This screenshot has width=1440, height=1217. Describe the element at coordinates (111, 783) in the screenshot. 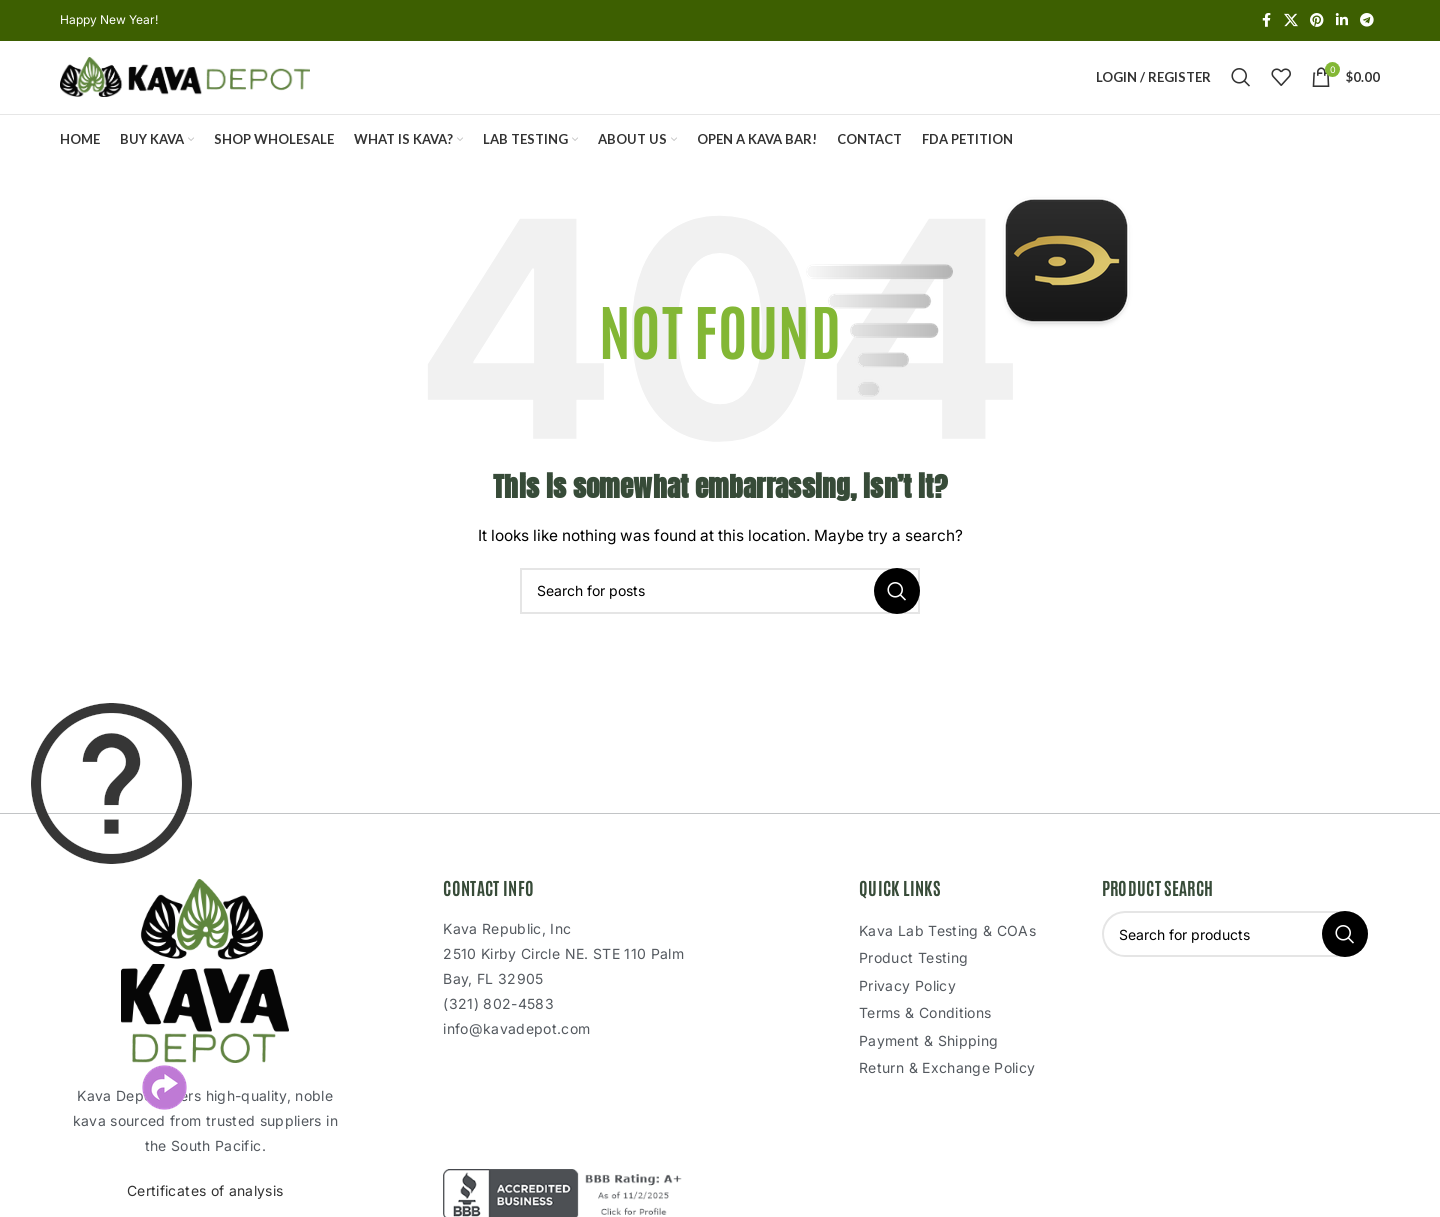

I see `access help or support documentation` at that location.